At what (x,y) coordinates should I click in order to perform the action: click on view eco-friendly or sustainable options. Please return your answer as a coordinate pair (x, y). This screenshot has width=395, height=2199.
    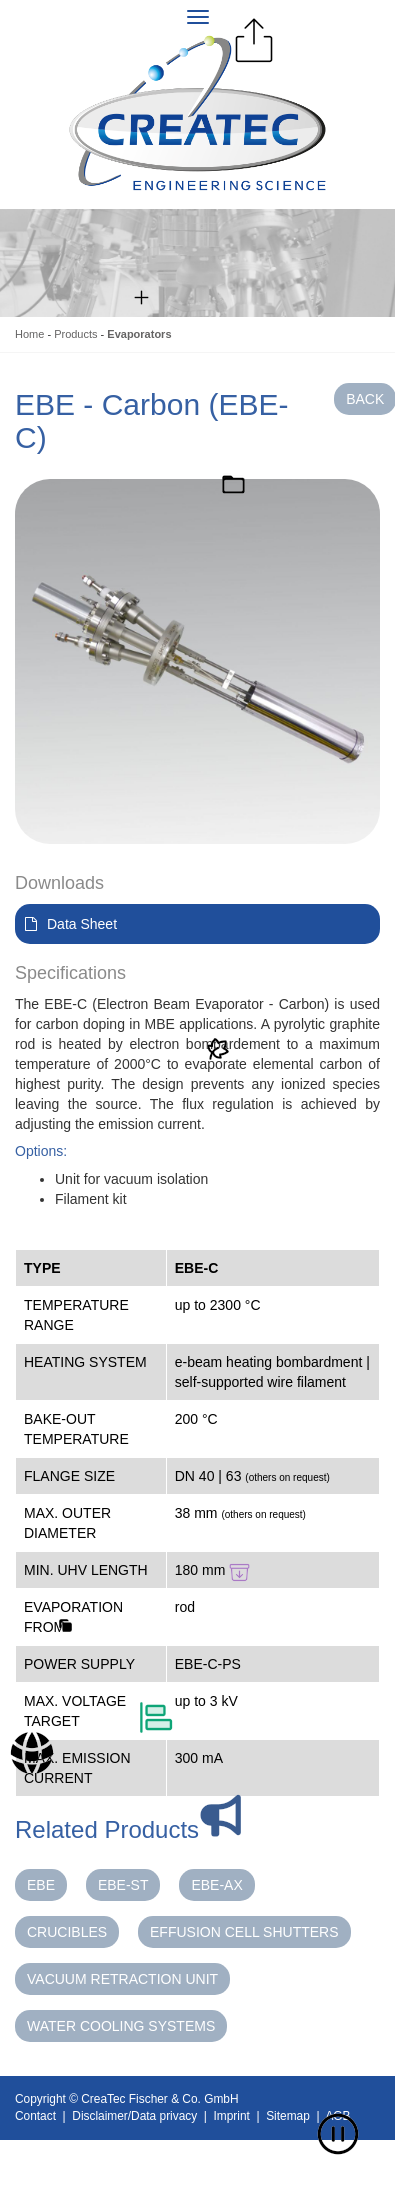
    Looking at the image, I should click on (218, 1049).